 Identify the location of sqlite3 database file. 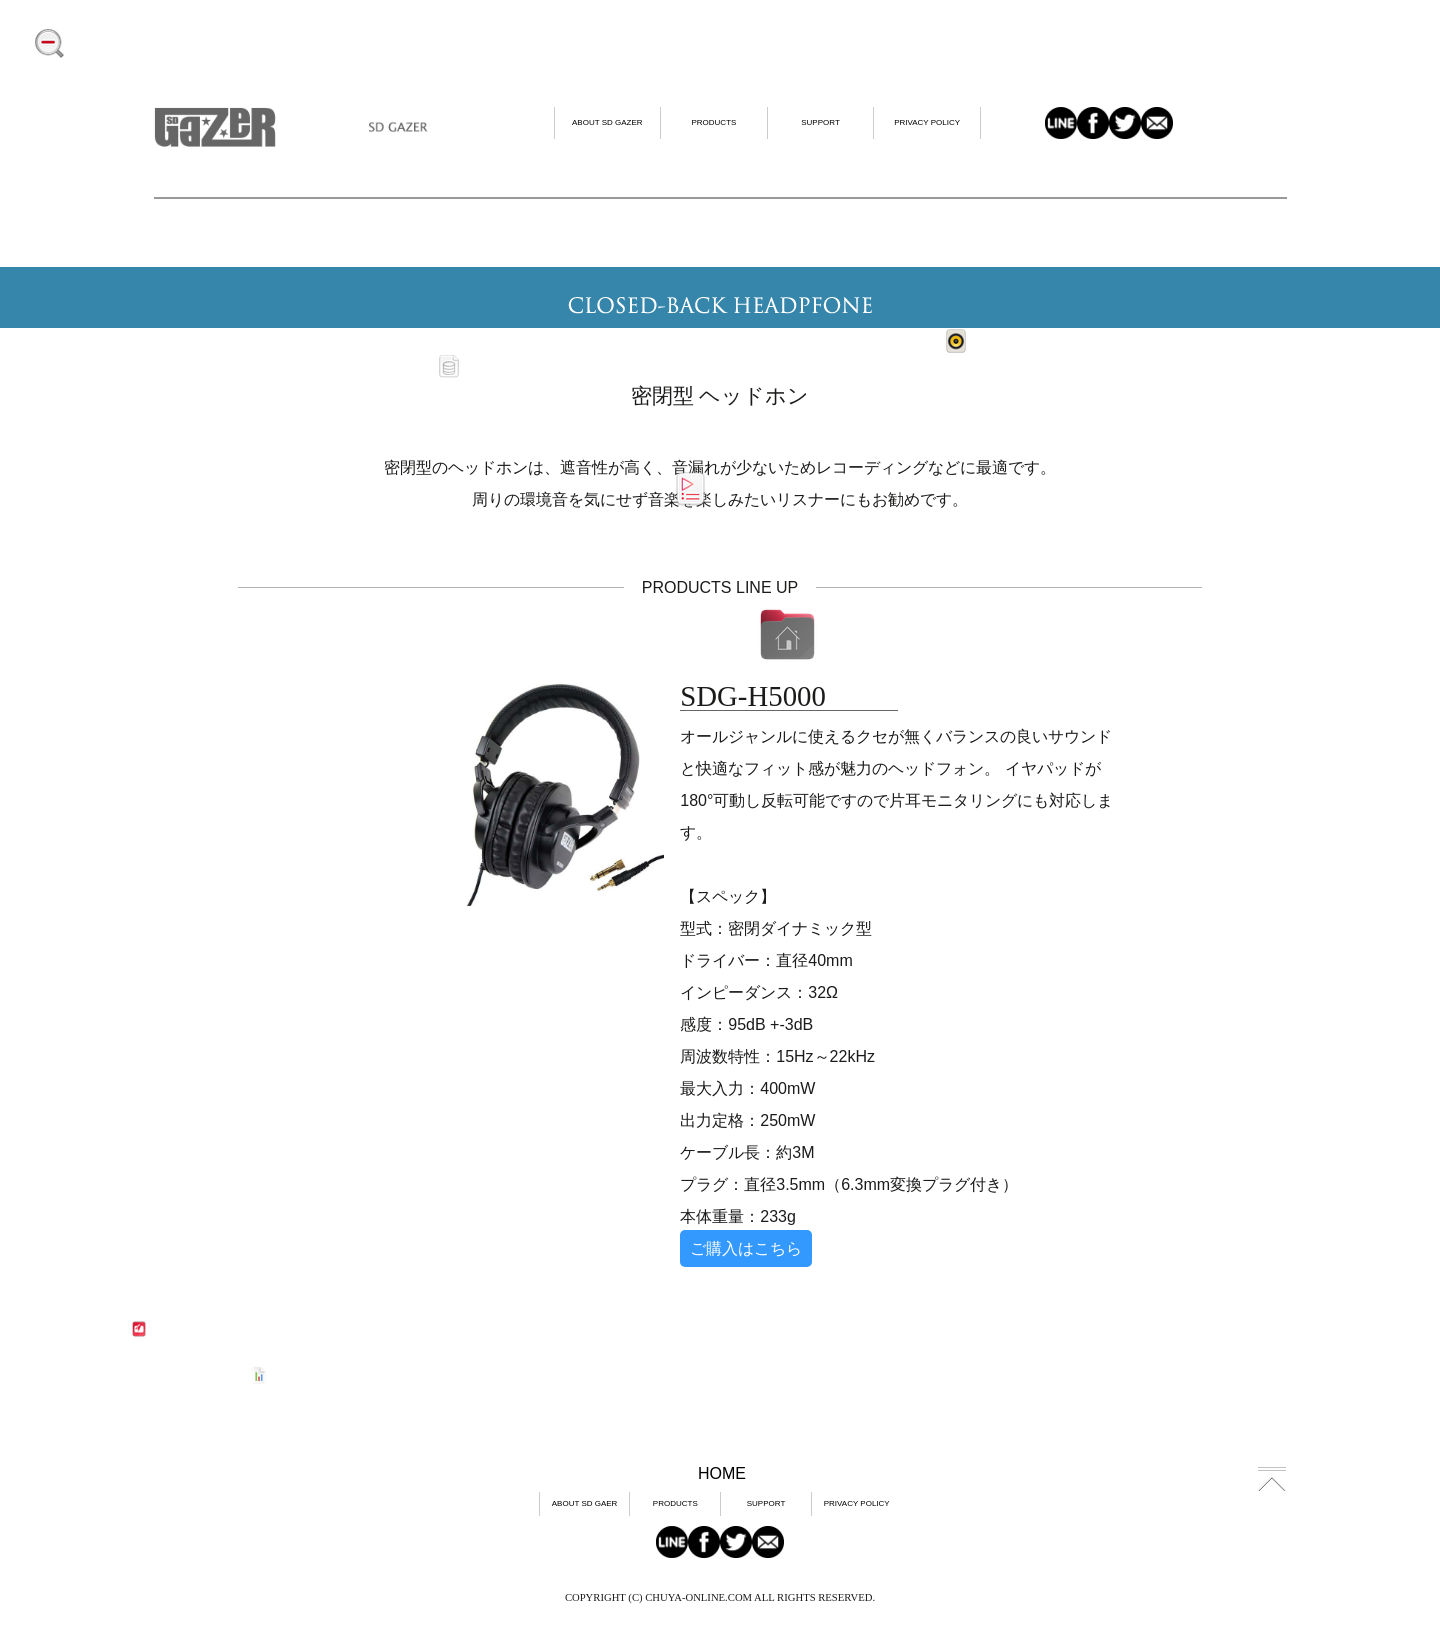
(449, 366).